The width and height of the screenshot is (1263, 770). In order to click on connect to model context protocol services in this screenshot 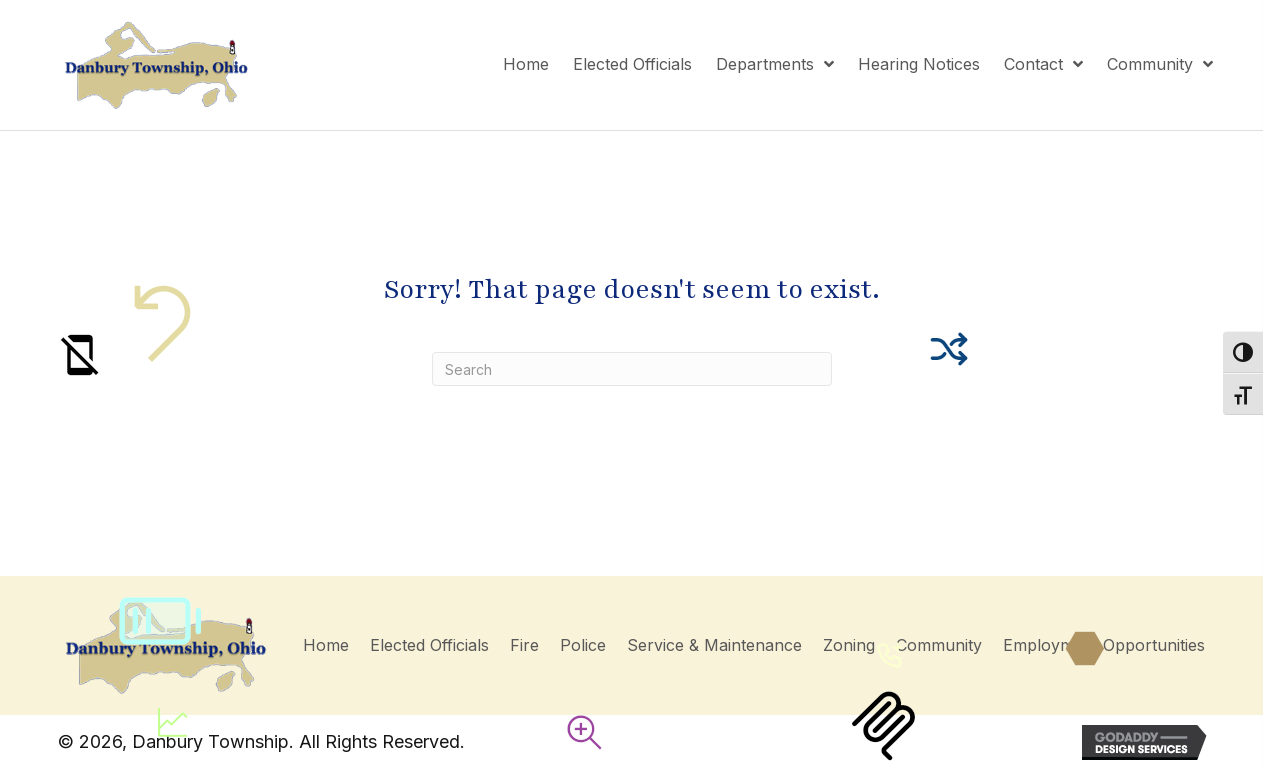, I will do `click(883, 725)`.